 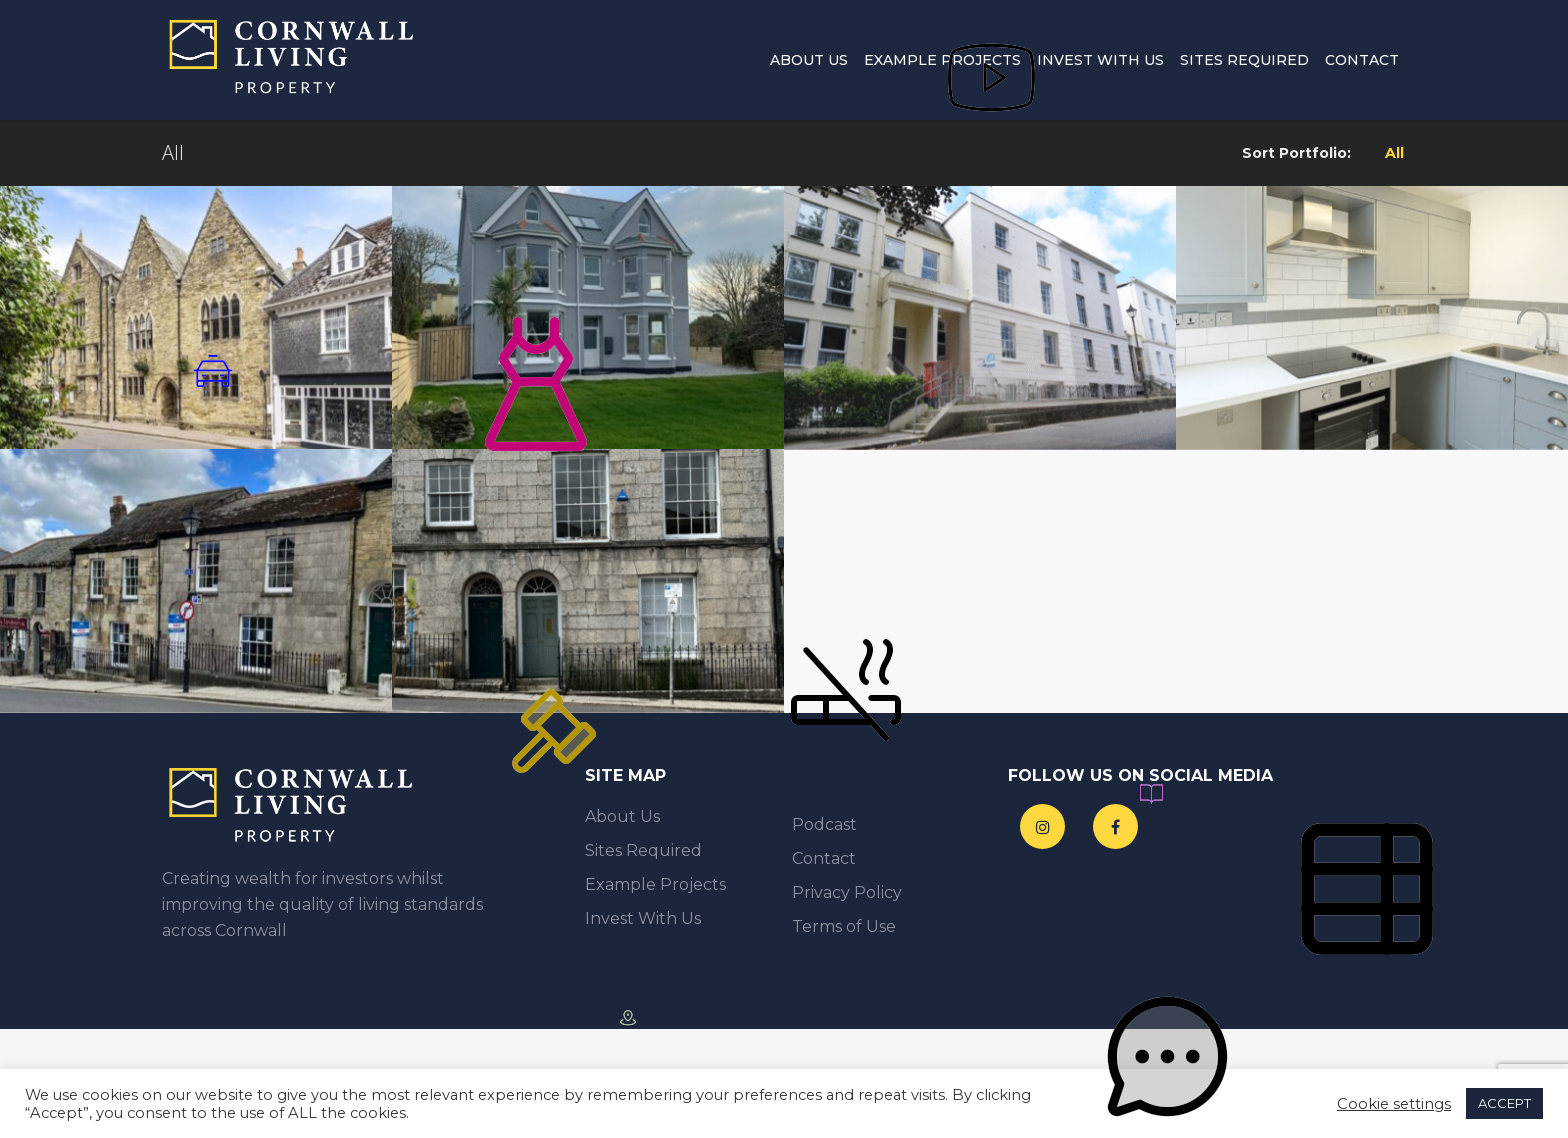 I want to click on contact or locate emergency services, so click(x=213, y=373).